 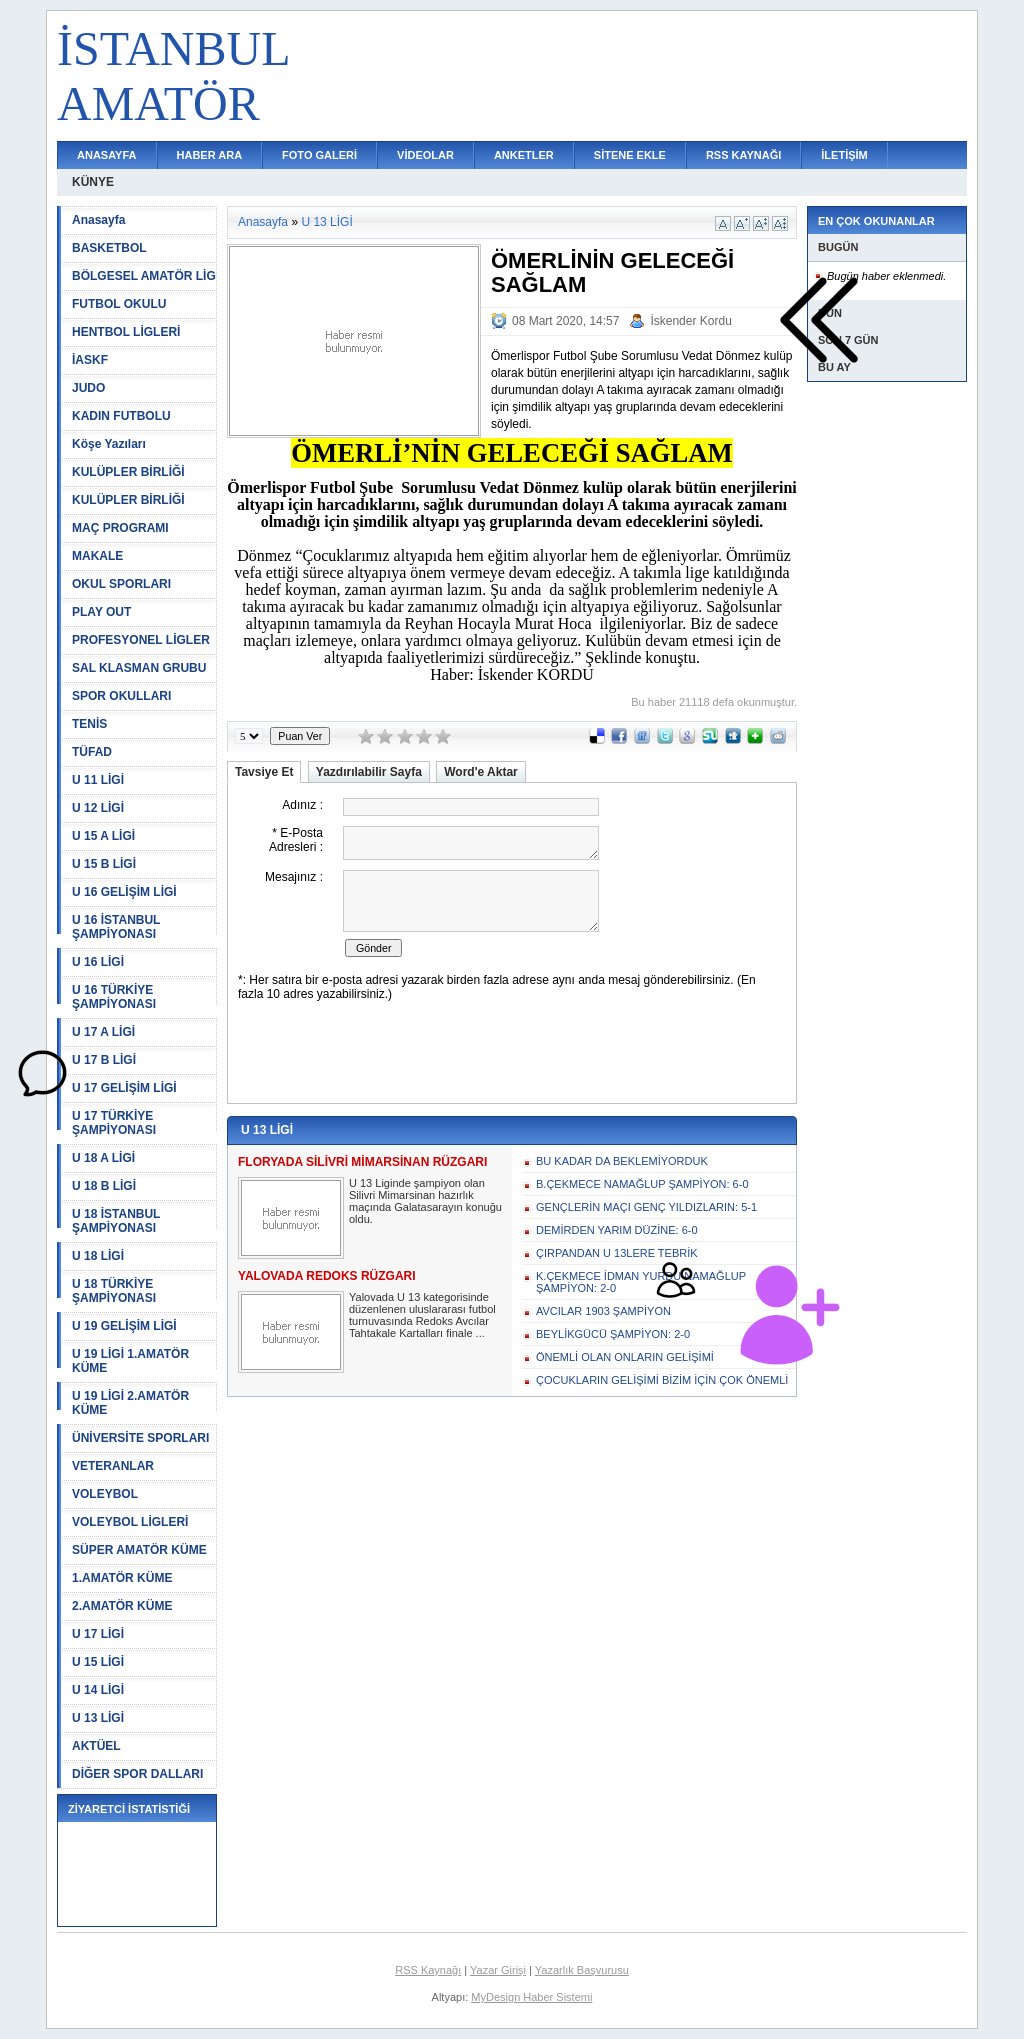 I want to click on view all users or contacts, so click(x=676, y=1280).